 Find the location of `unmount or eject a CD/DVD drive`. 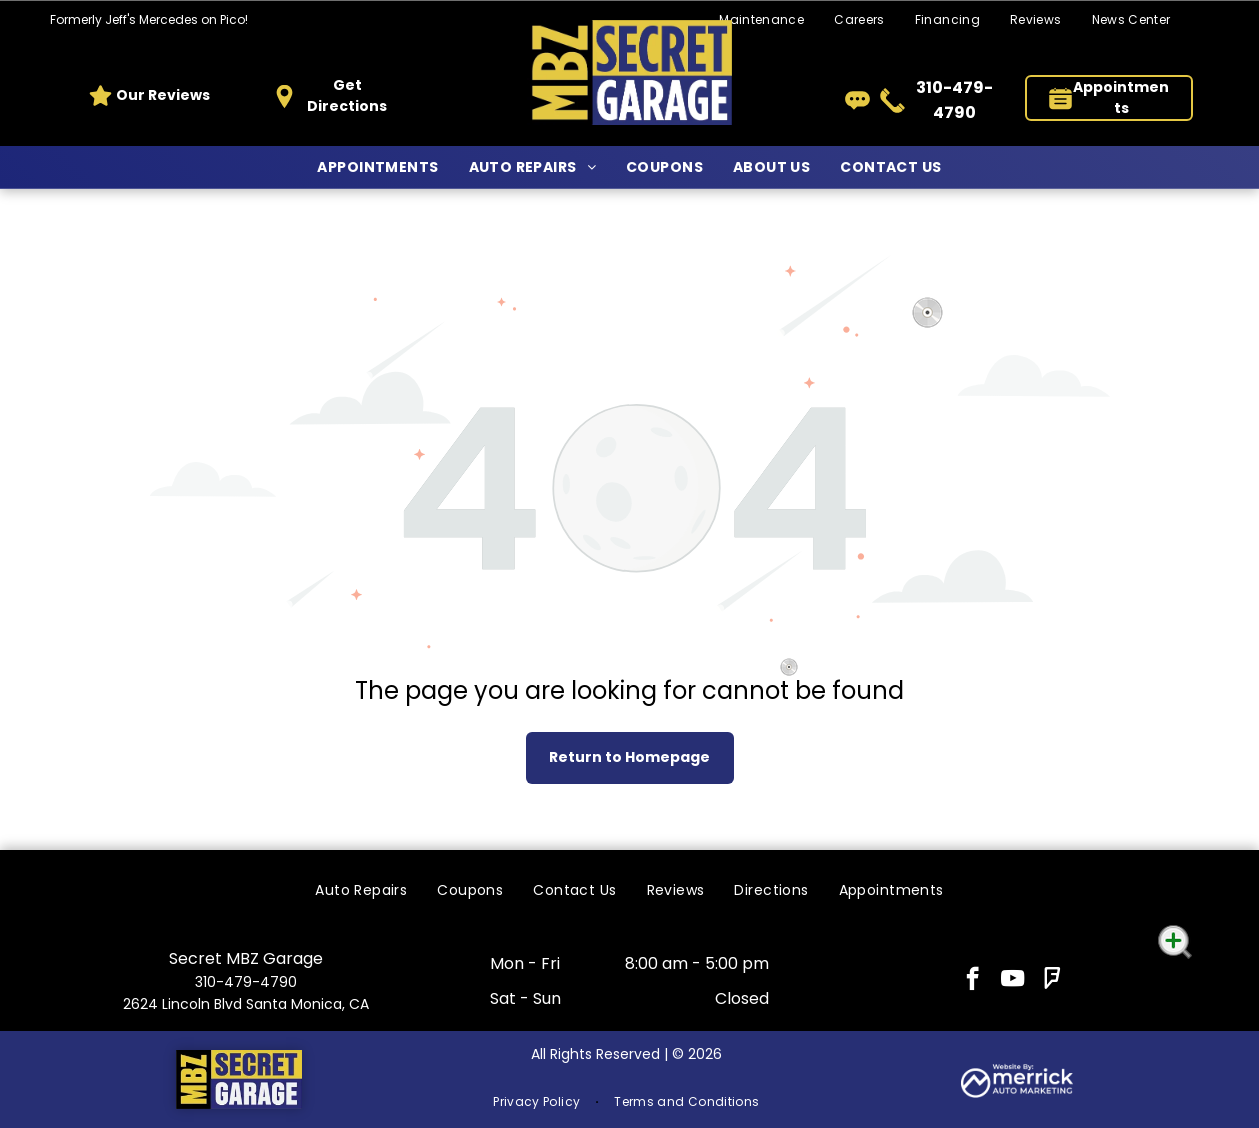

unmount or eject a CD/DVD drive is located at coordinates (789, 667).